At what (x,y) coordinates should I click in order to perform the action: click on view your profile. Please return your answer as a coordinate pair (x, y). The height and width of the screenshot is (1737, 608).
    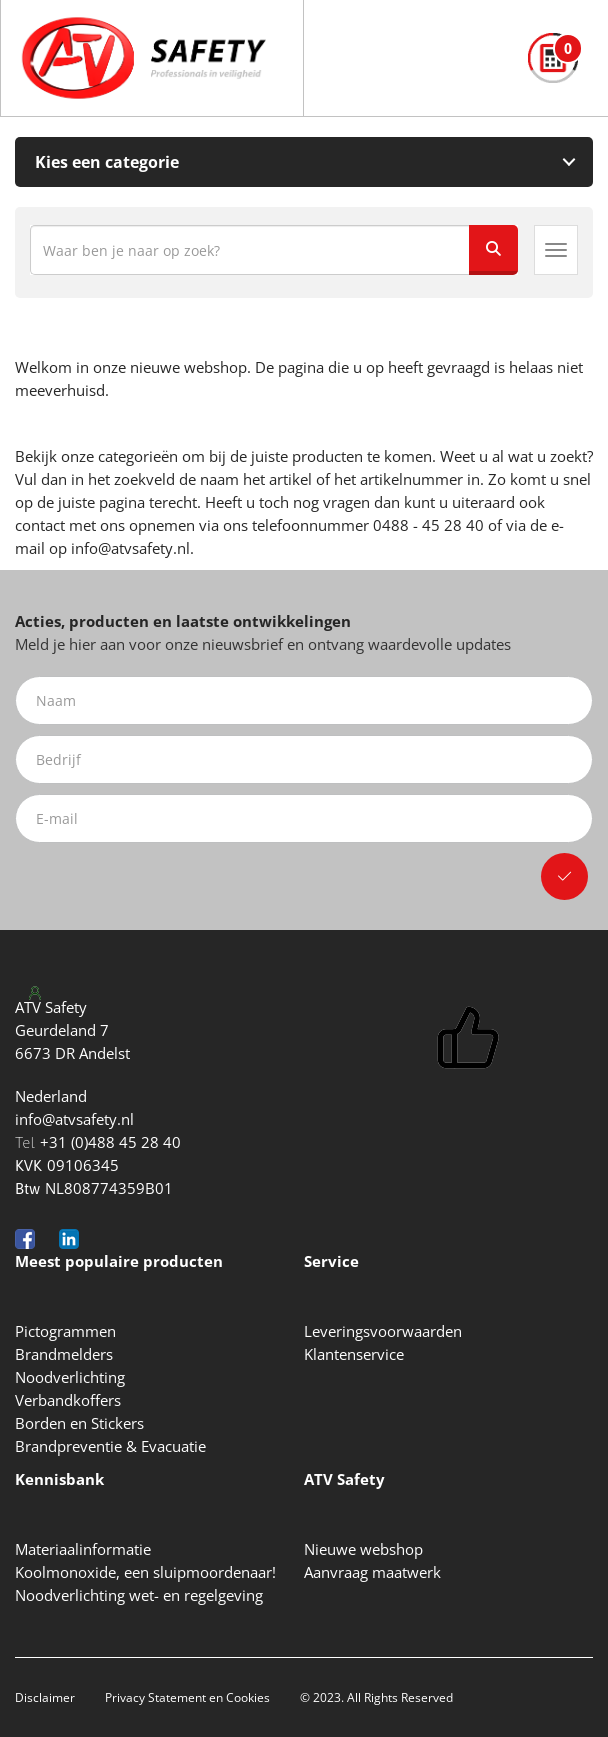
    Looking at the image, I should click on (35, 993).